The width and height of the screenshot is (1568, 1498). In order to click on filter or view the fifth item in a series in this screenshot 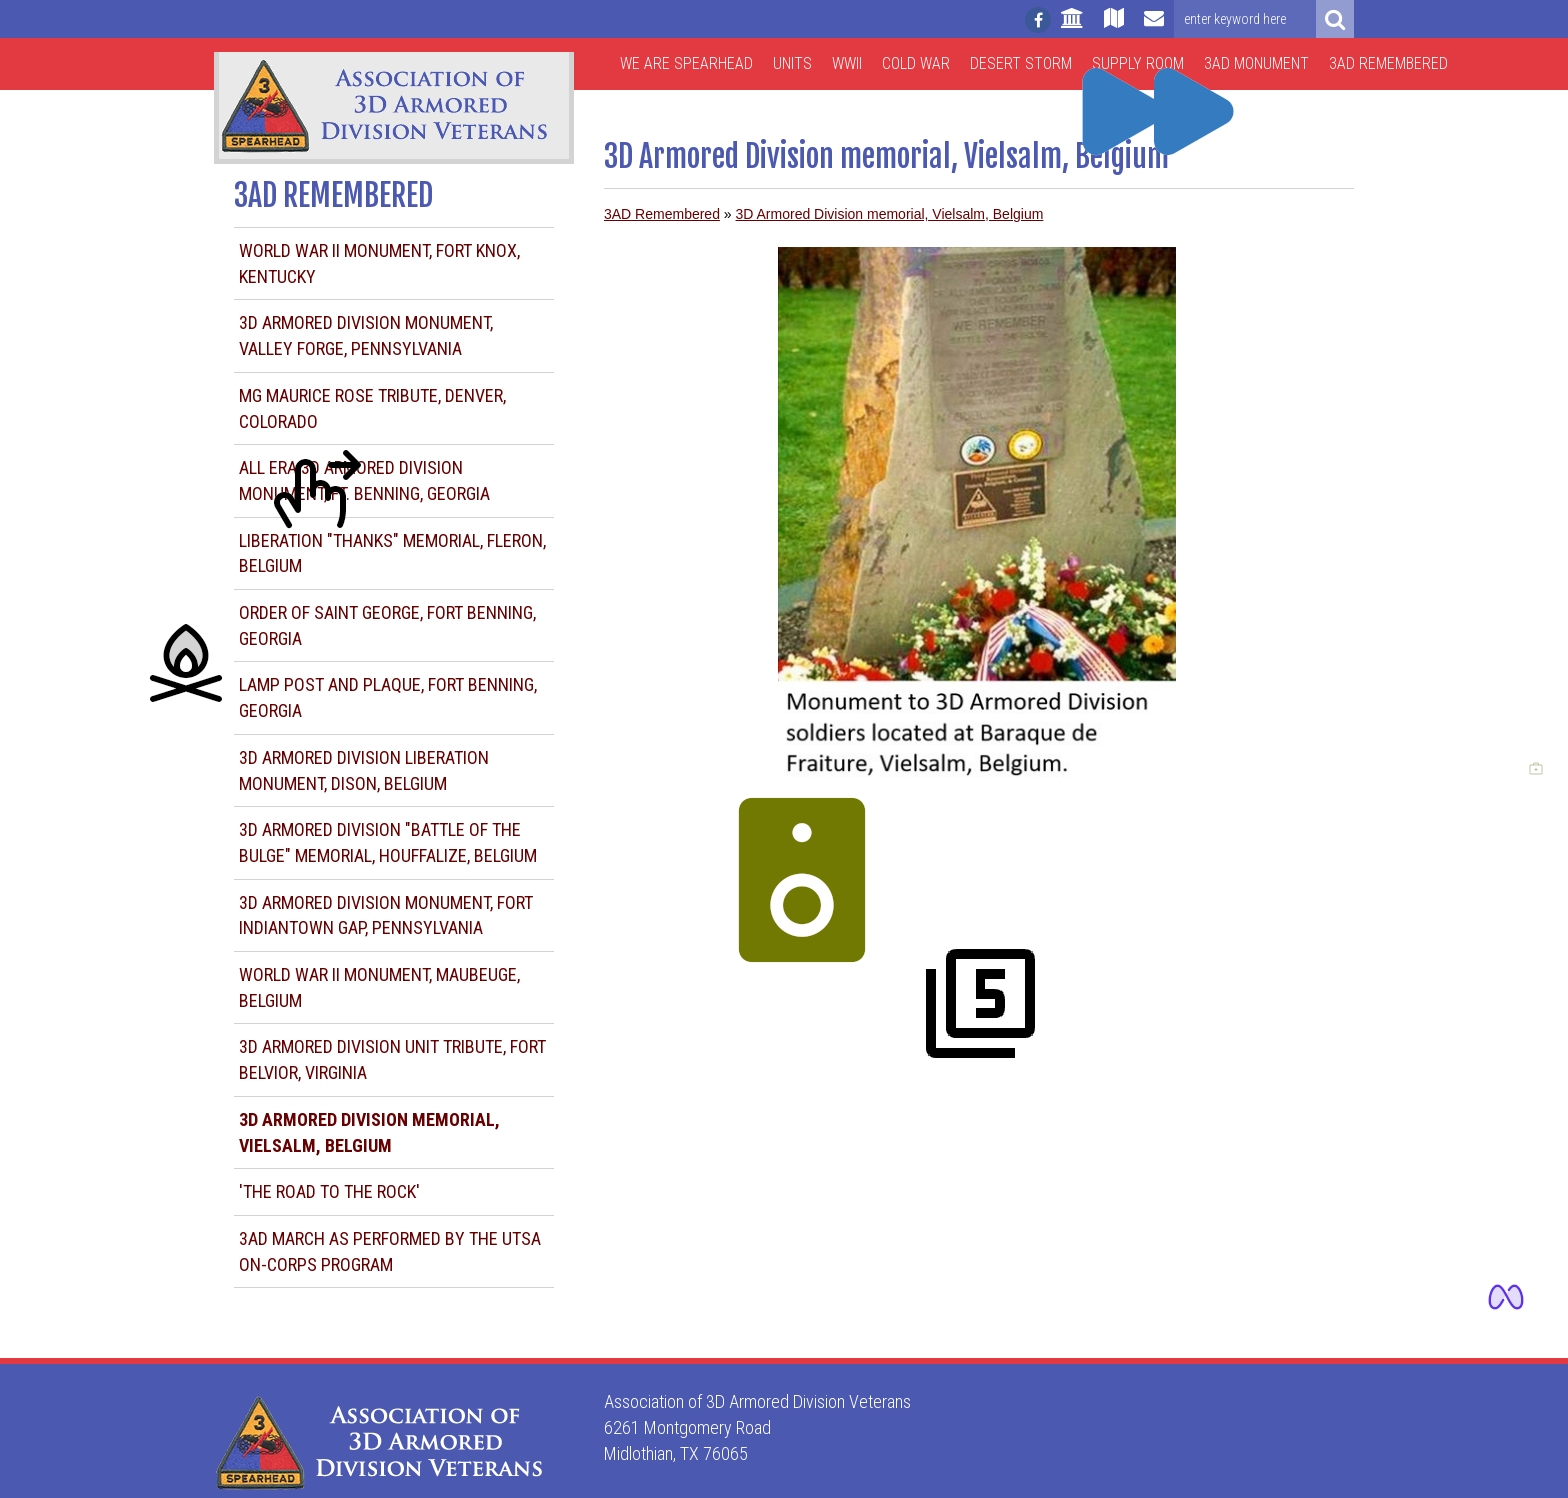, I will do `click(980, 1003)`.